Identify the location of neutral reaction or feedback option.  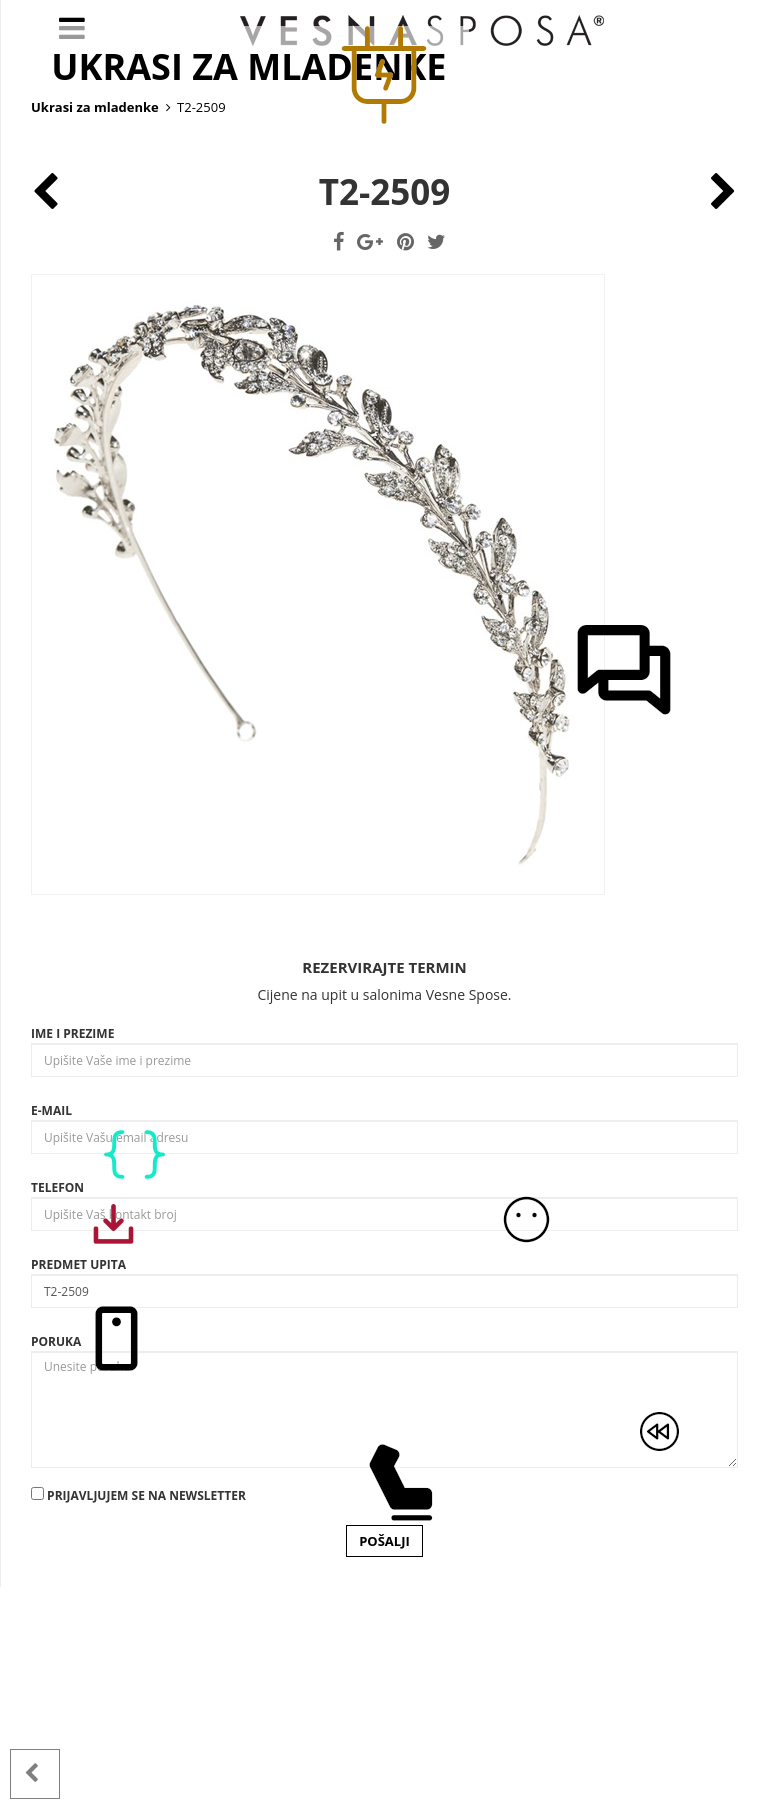
(526, 1219).